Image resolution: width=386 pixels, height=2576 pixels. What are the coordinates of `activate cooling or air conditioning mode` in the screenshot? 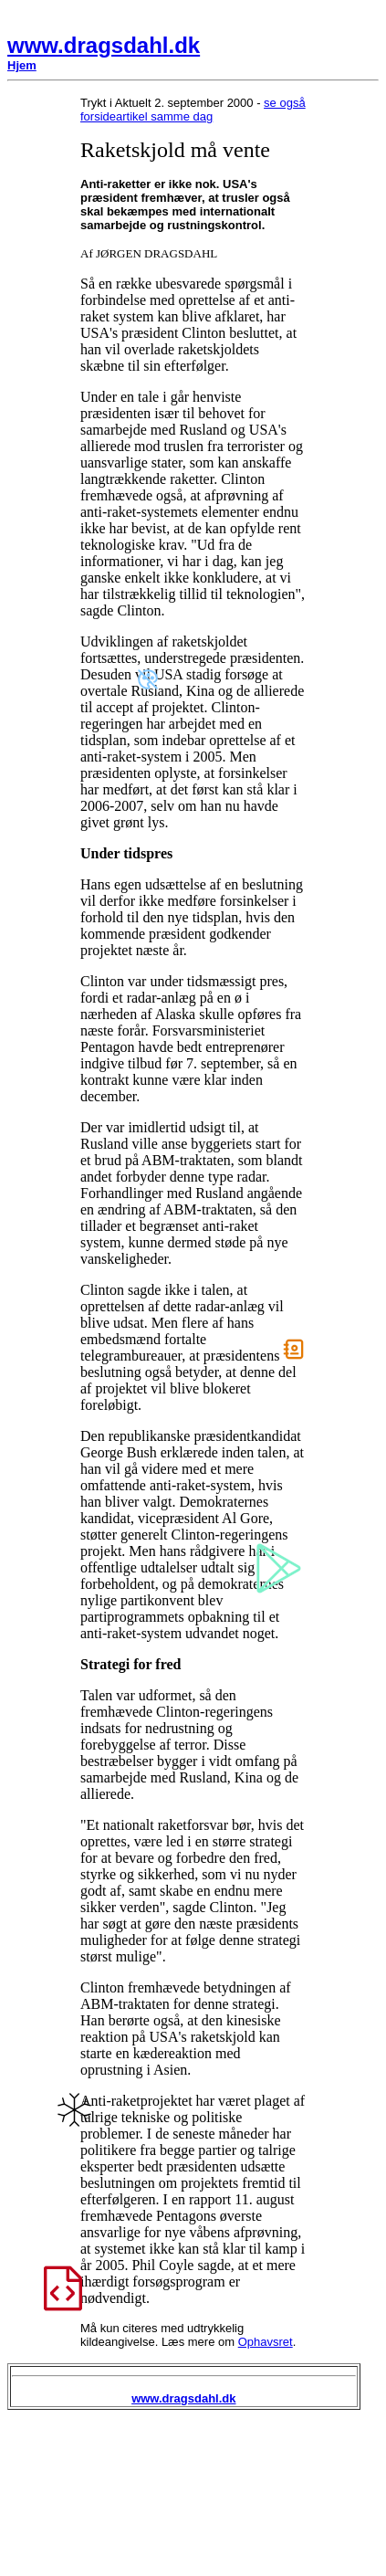 It's located at (74, 2109).